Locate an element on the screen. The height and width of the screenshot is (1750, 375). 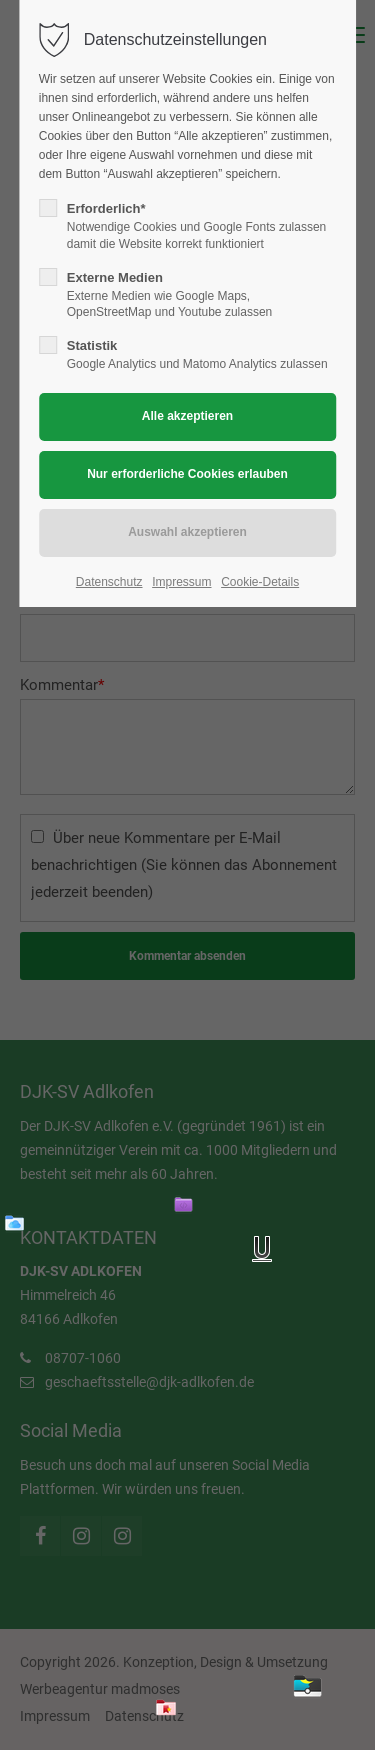
apply underline formatting to selected text is located at coordinates (262, 1249).